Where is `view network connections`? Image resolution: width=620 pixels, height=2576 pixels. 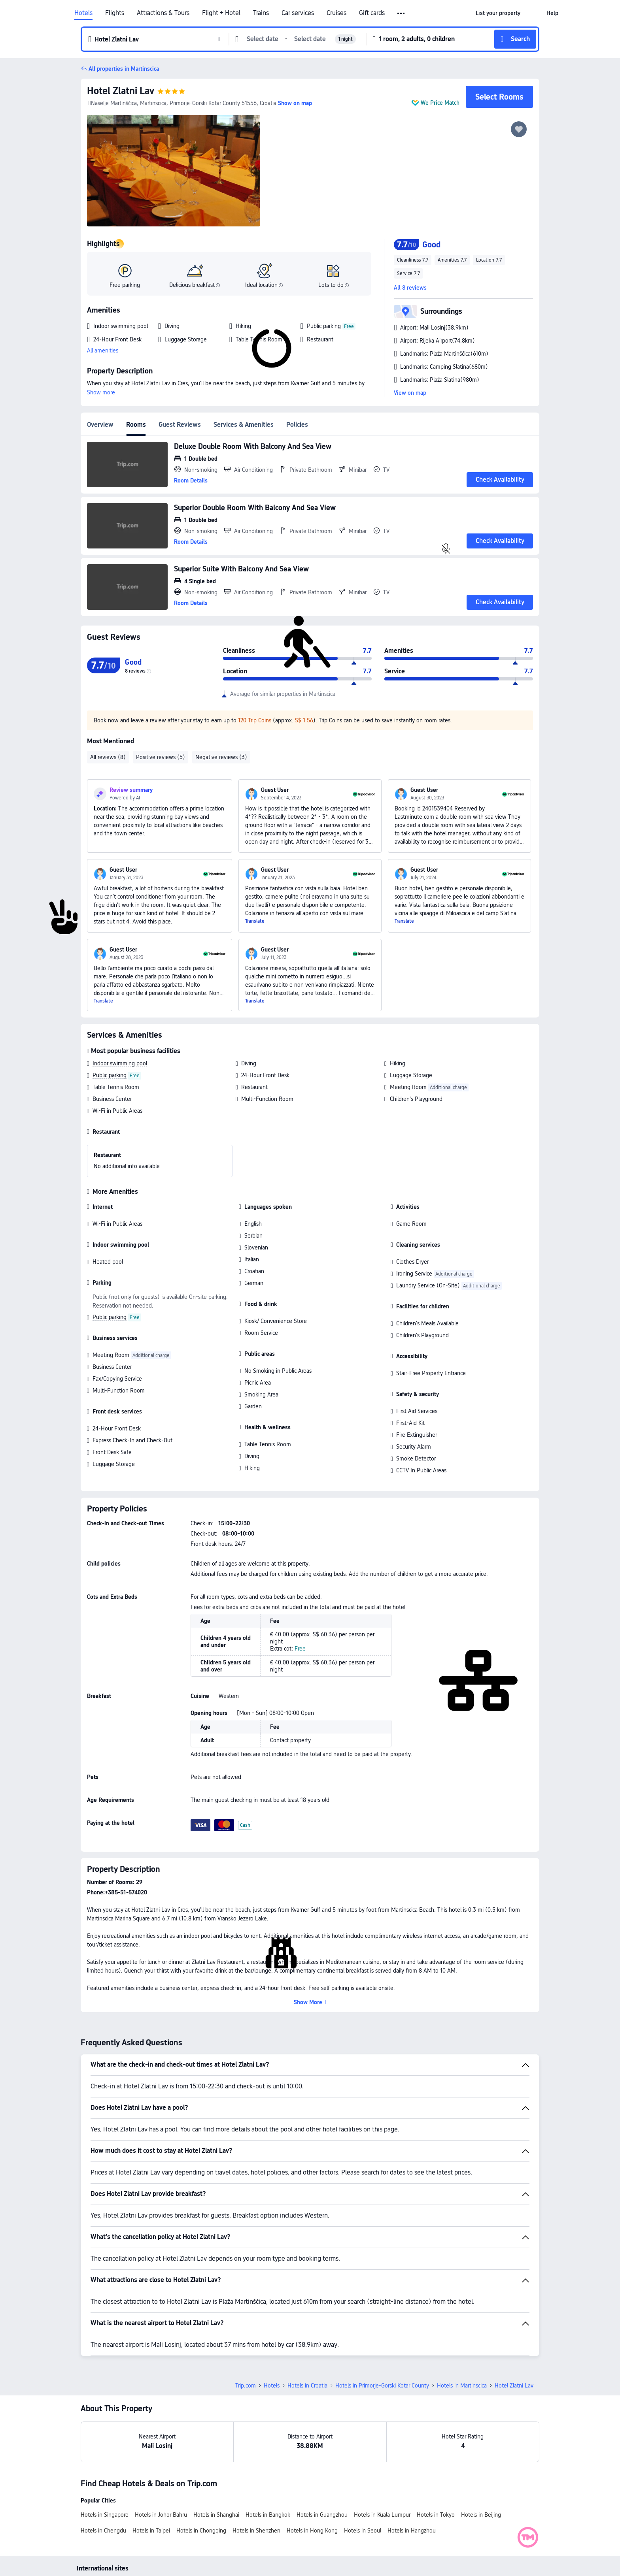 view network connections is located at coordinates (478, 1680).